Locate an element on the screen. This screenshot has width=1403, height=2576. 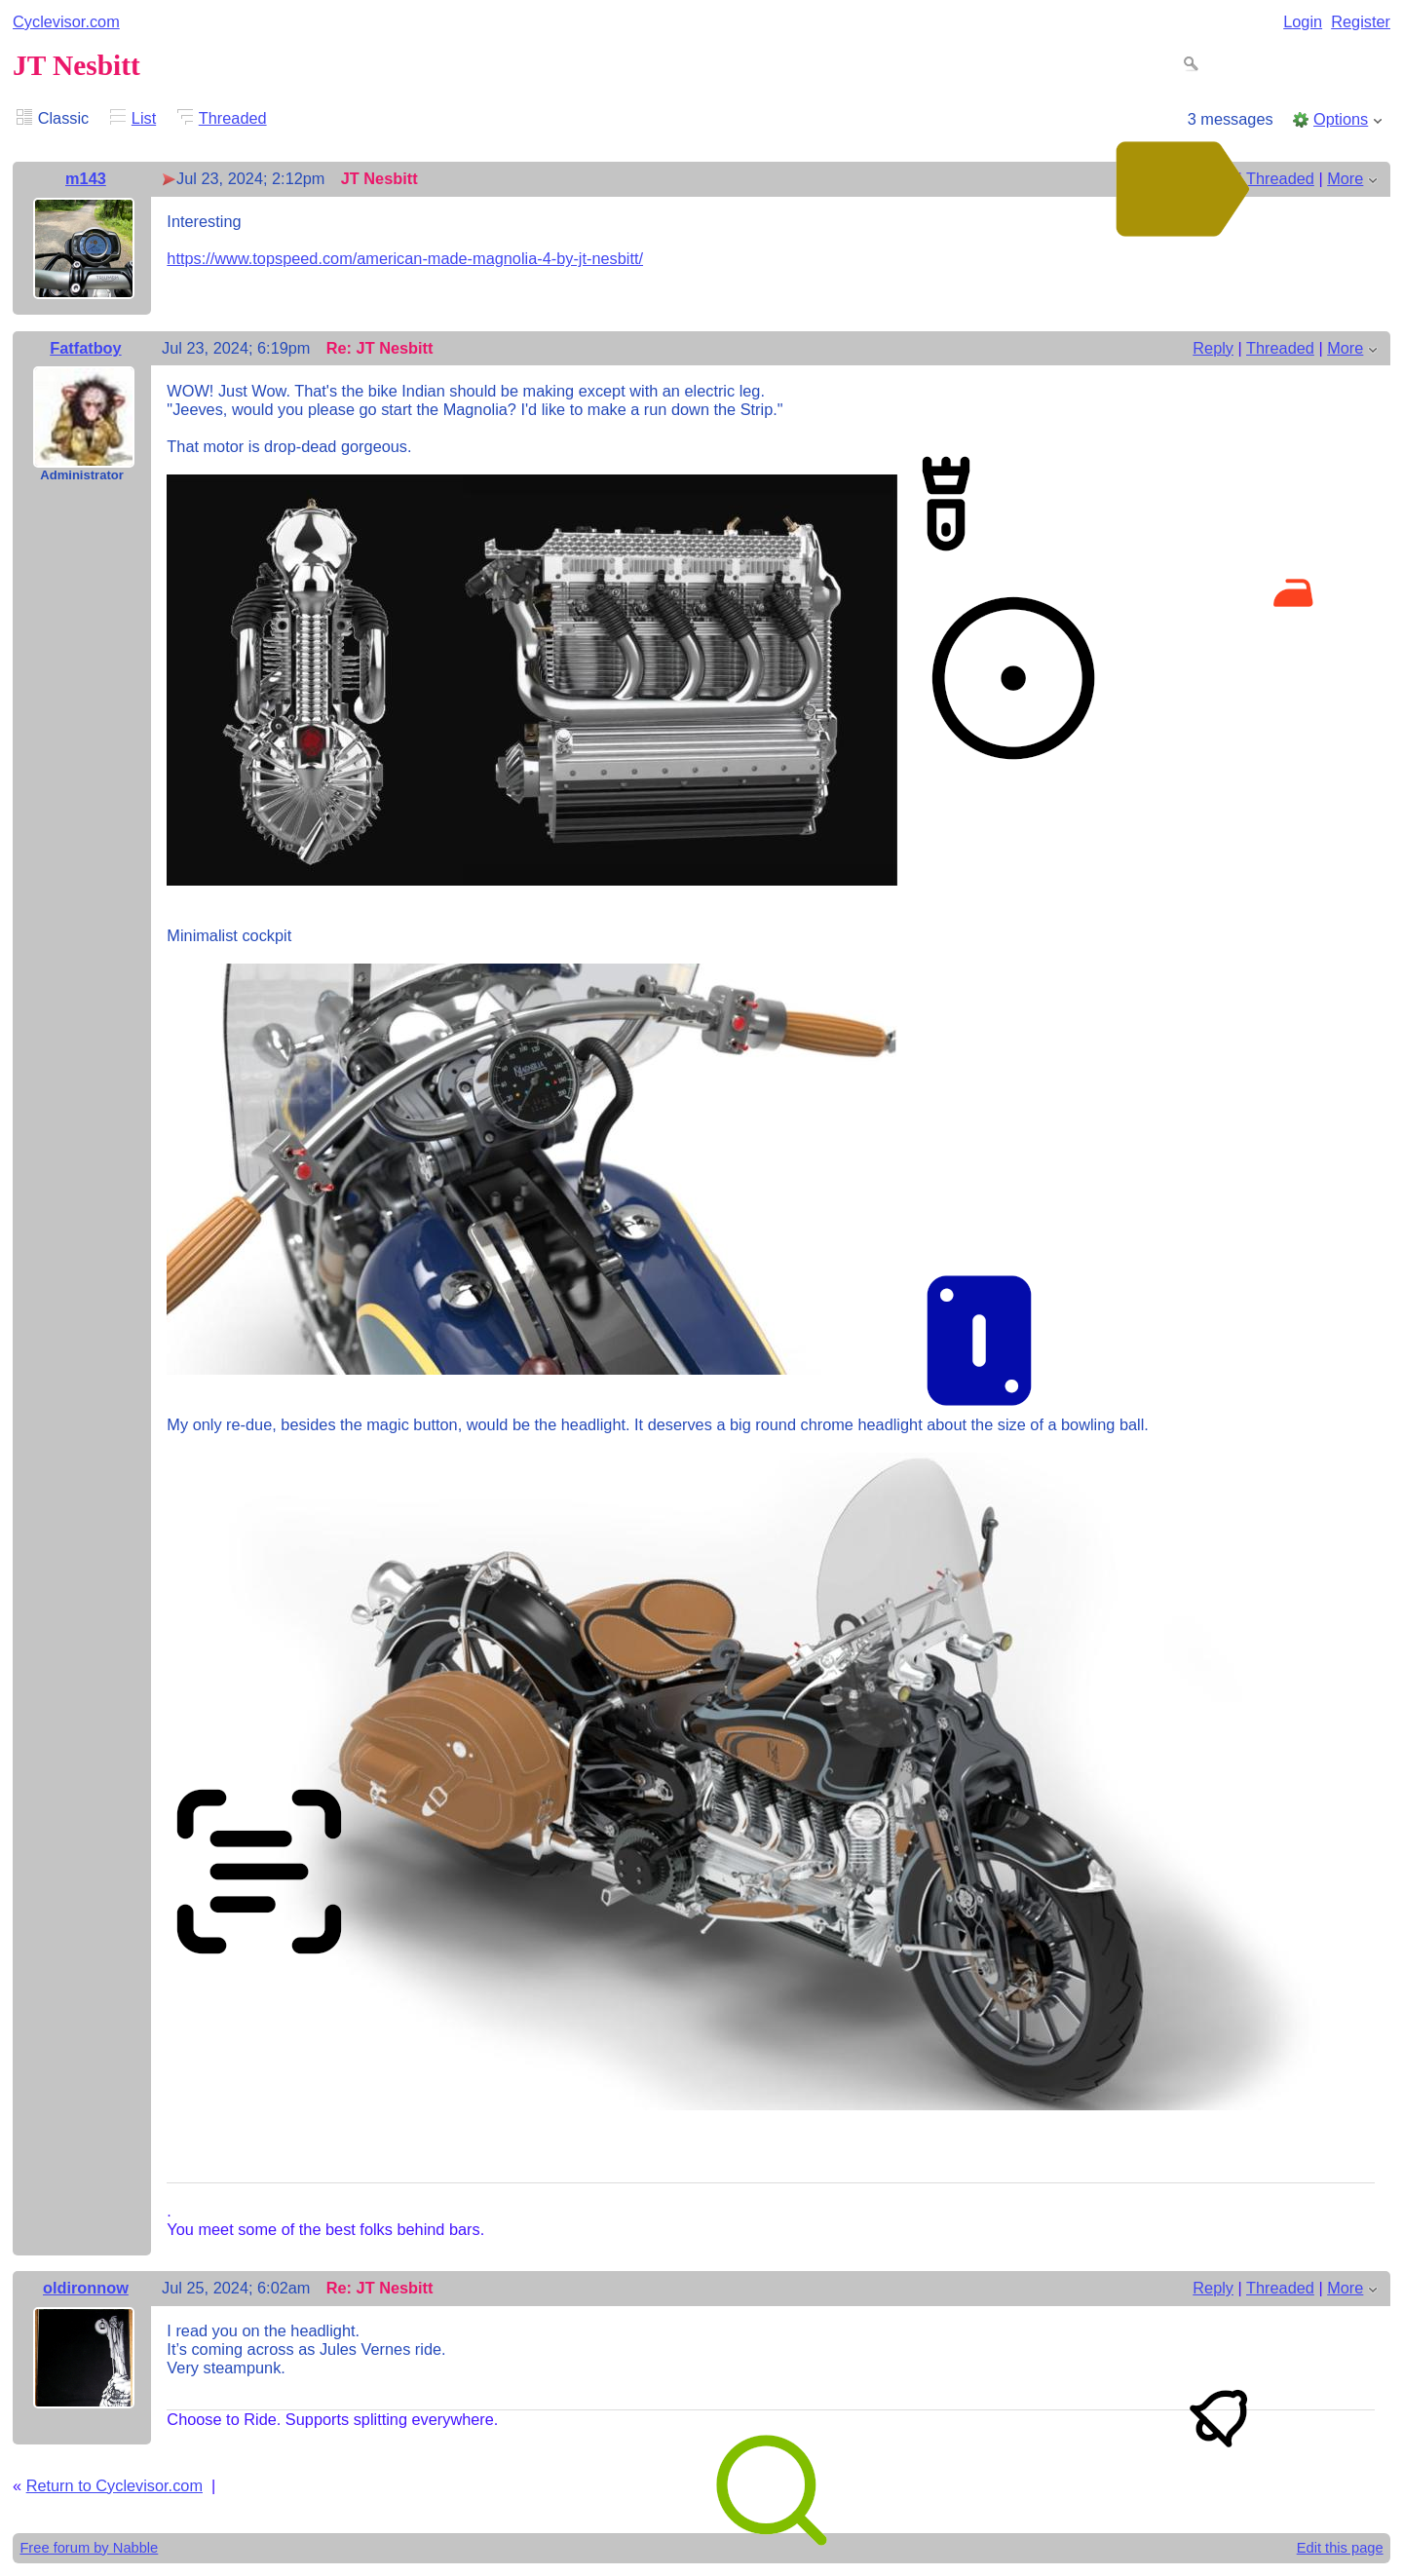
search for content or items is located at coordinates (772, 2490).